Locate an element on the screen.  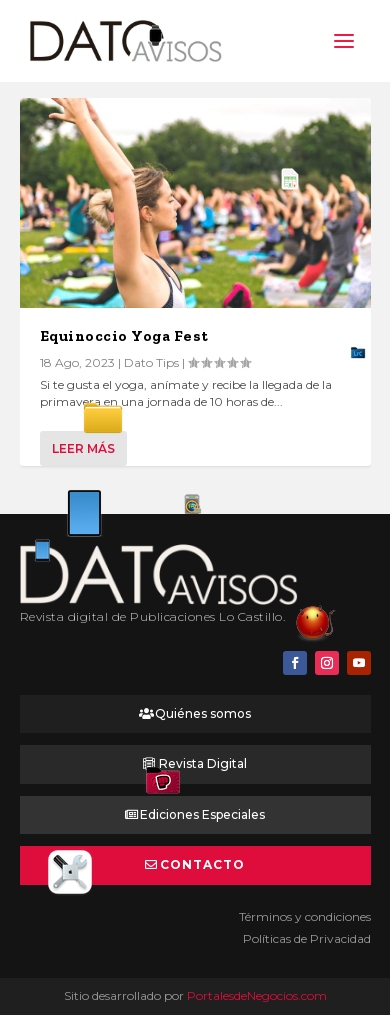
indicates a mischievous or playful mood in chat is located at coordinates (315, 623).